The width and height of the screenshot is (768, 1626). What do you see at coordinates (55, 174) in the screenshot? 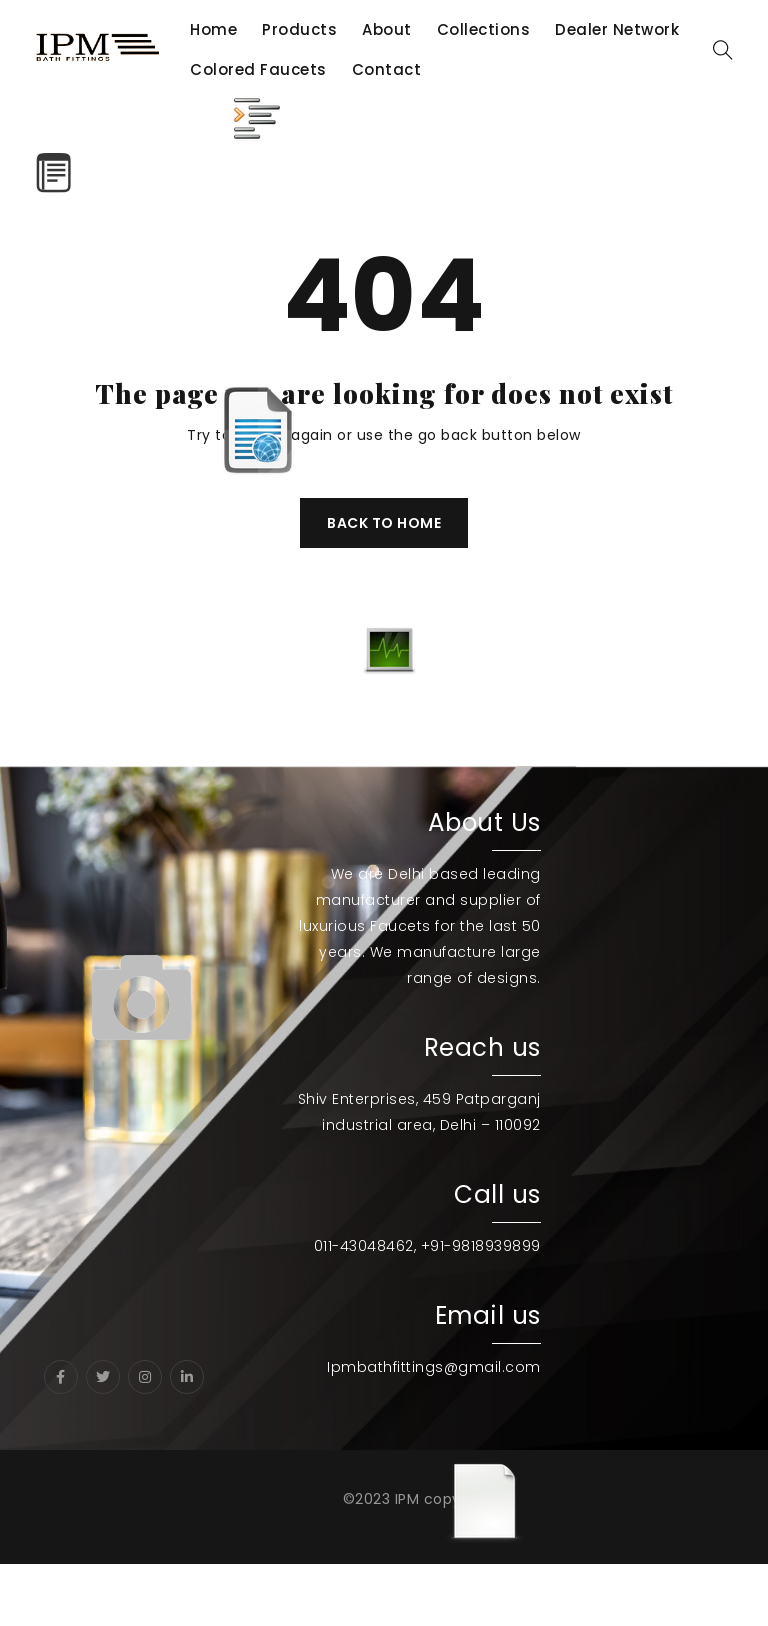
I see `open the notes app` at bounding box center [55, 174].